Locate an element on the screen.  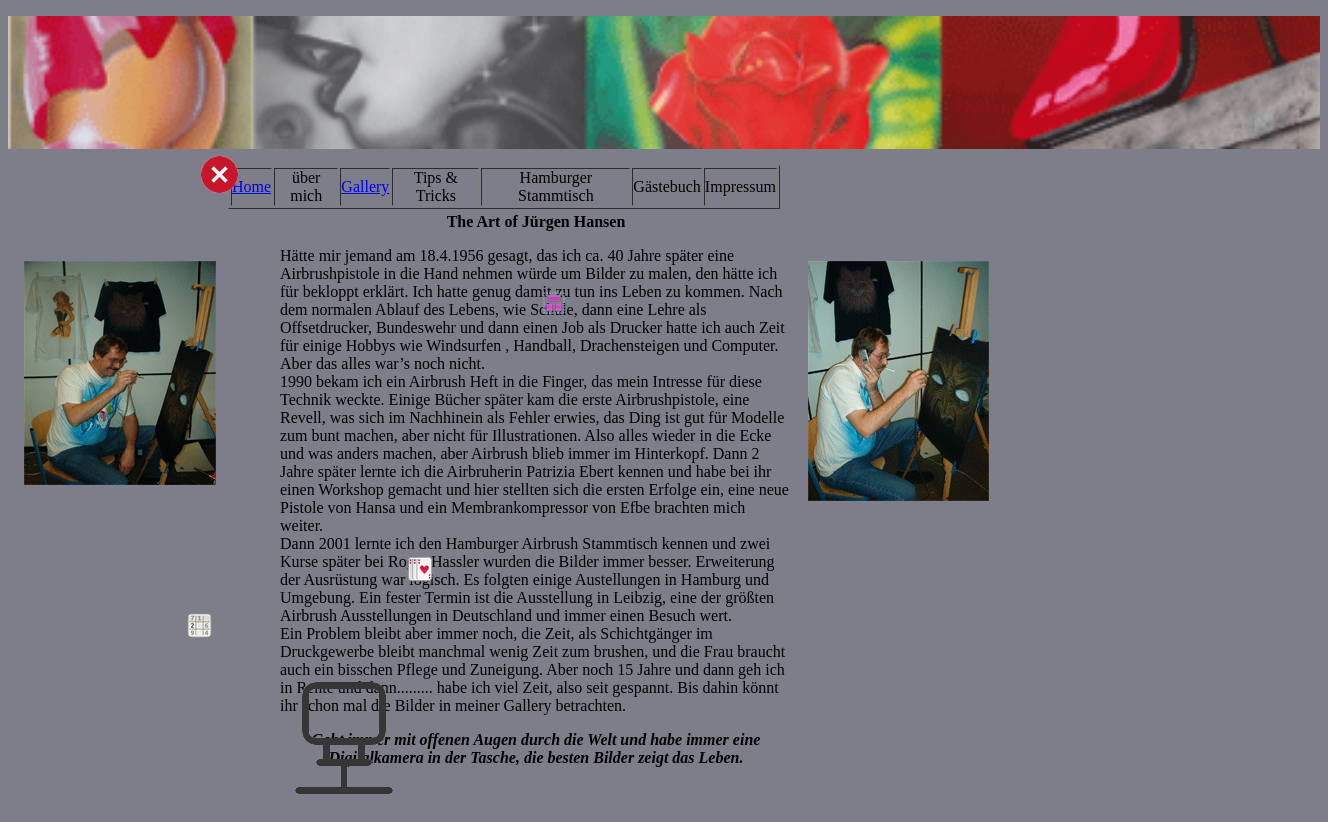
open solitaire card game is located at coordinates (420, 569).